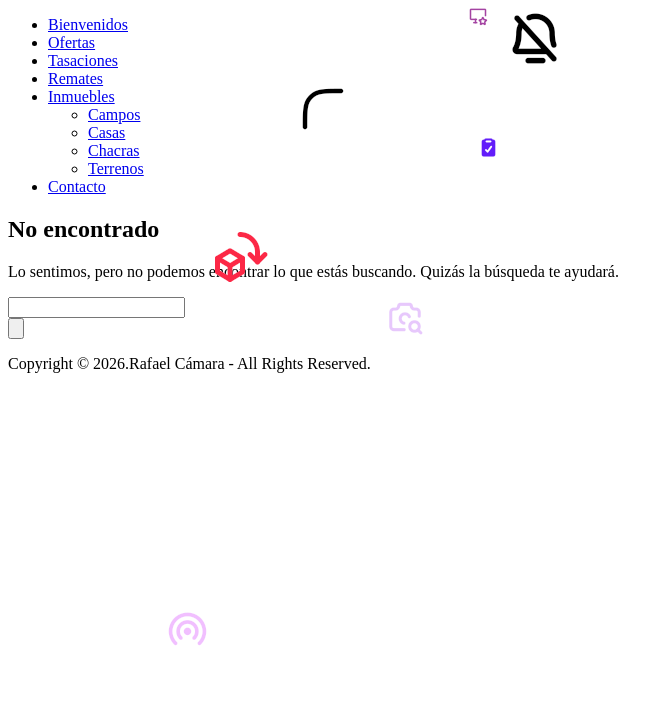 The image size is (652, 720). I want to click on start a live broadcast or stream, so click(187, 629).